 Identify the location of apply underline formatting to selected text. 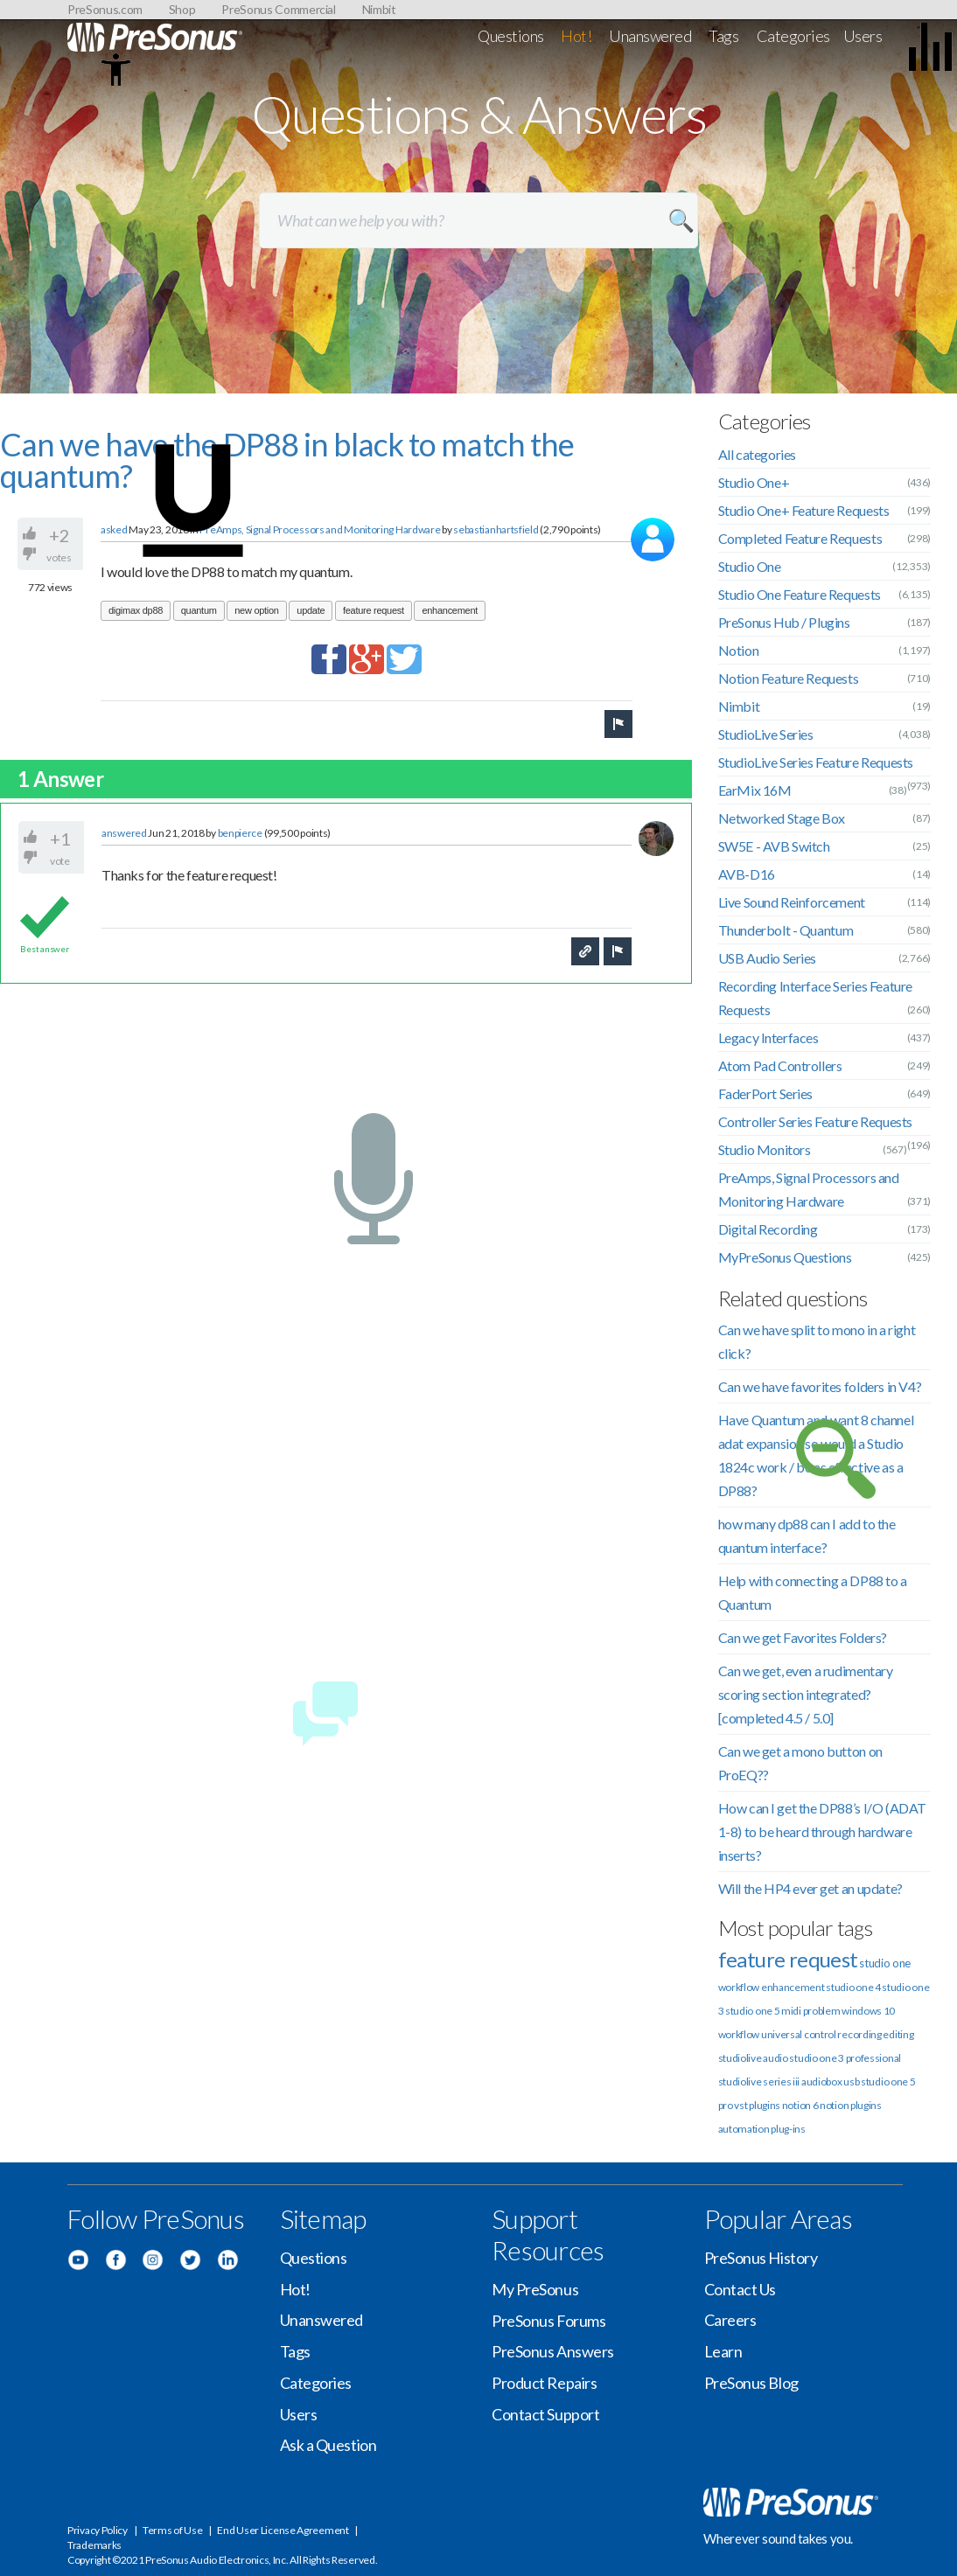
(192, 500).